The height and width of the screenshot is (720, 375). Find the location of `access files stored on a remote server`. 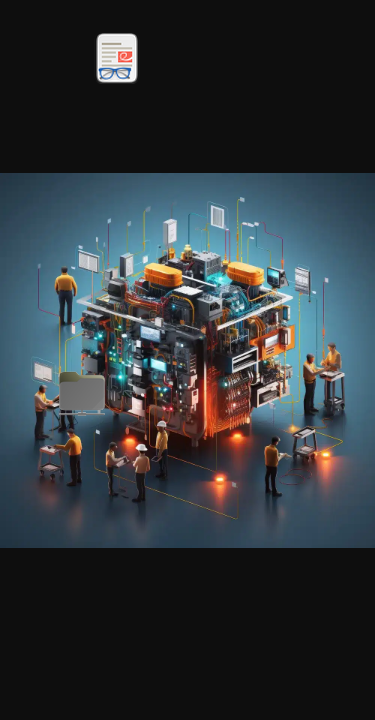

access files stored on a remote server is located at coordinates (82, 393).